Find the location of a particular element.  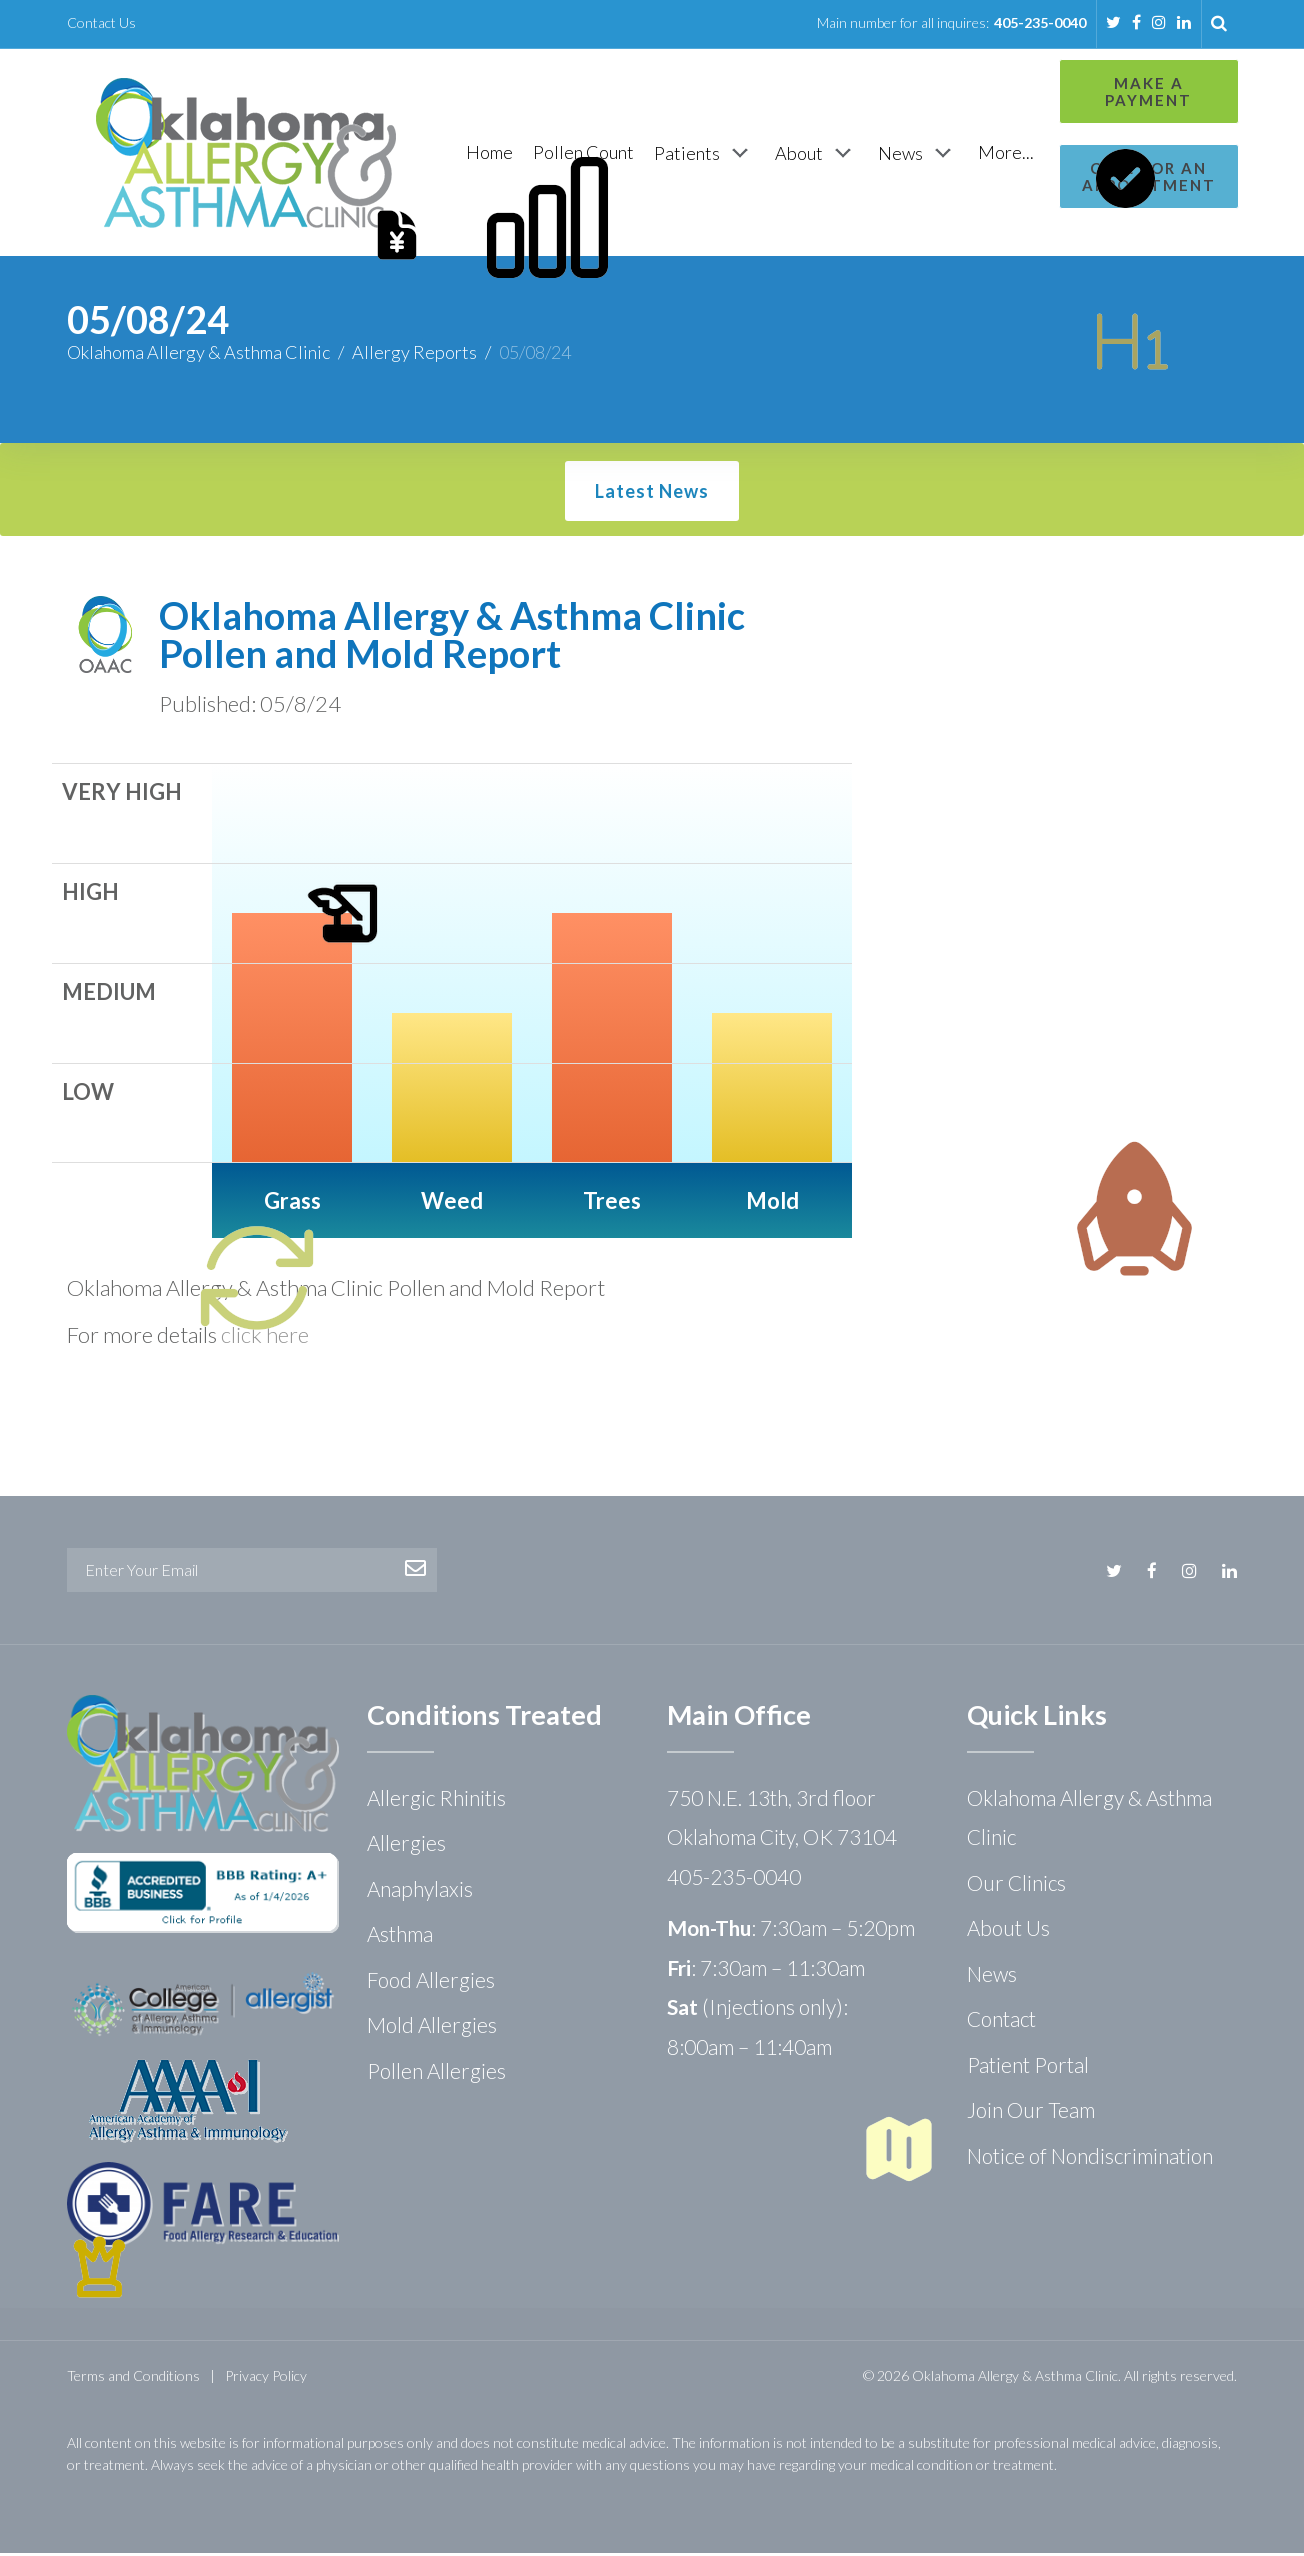

view yen currency document is located at coordinates (397, 235).